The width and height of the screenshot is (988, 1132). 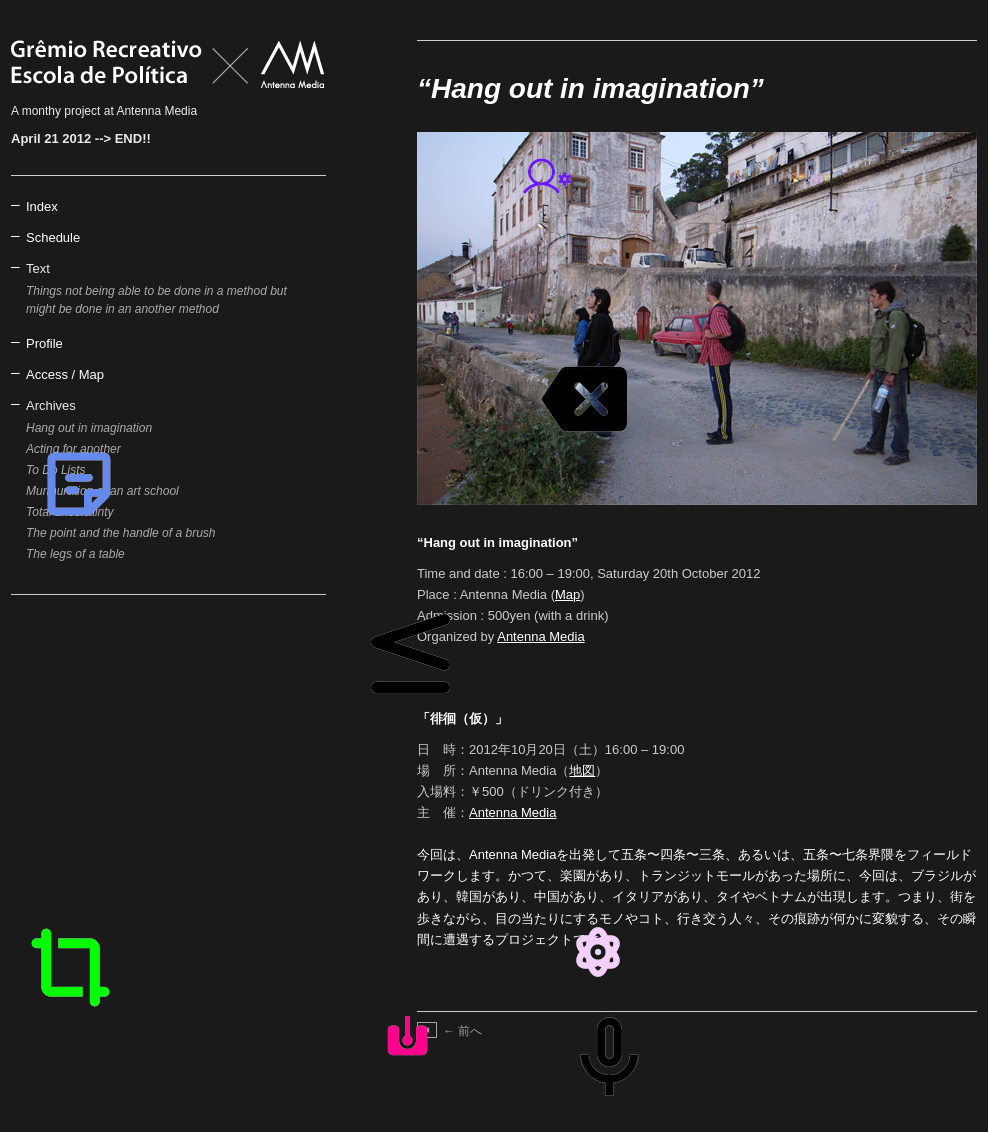 What do you see at coordinates (609, 1058) in the screenshot?
I see `tap to start voice input` at bounding box center [609, 1058].